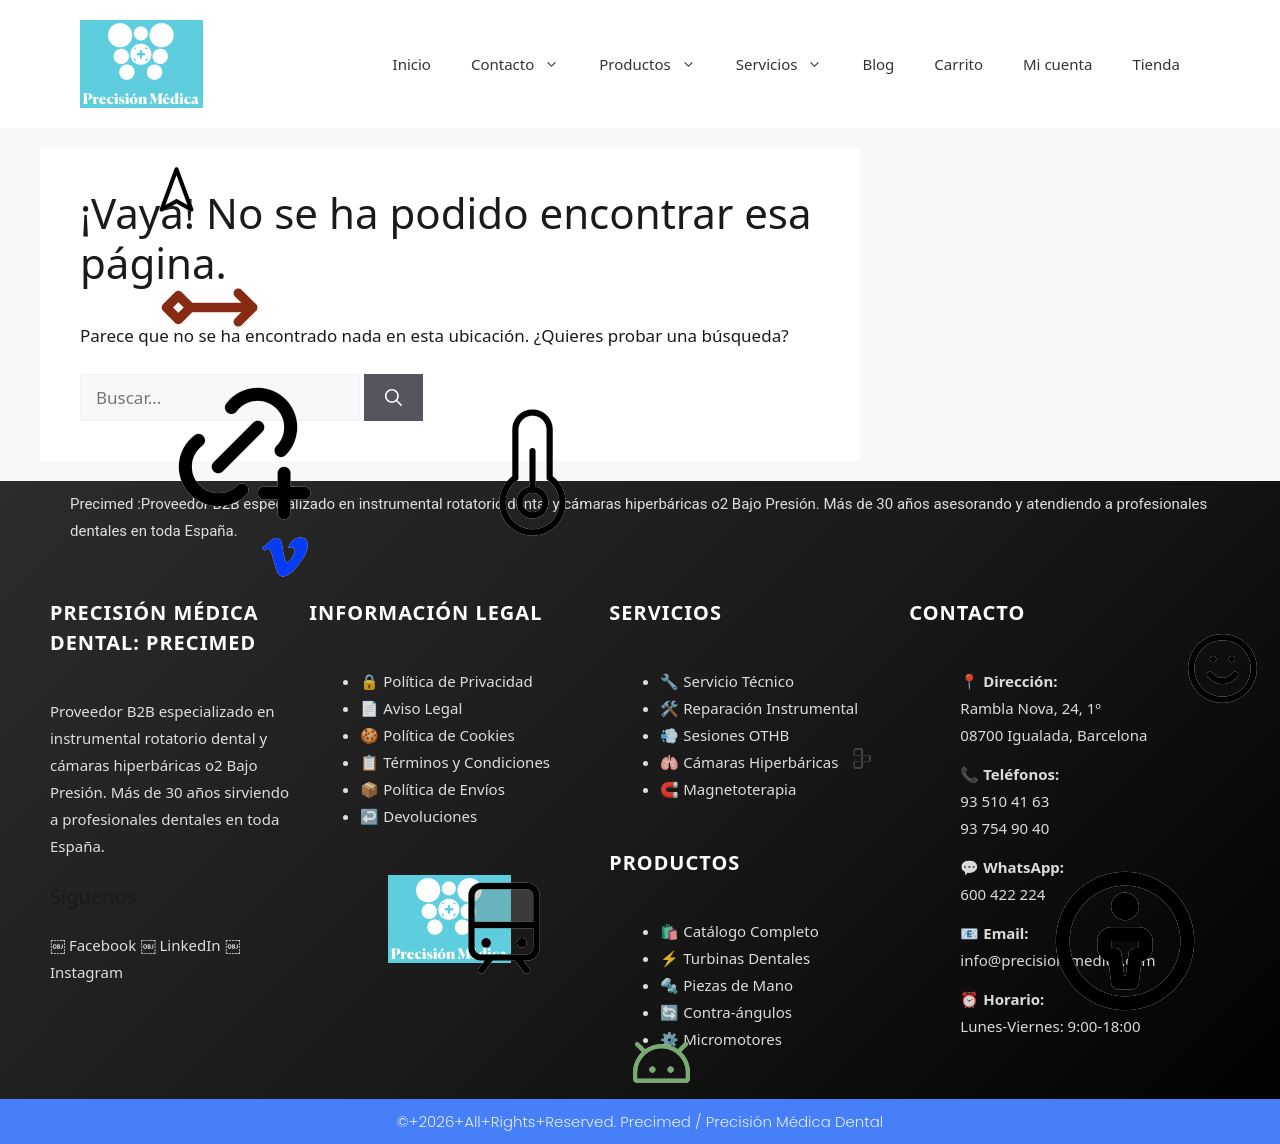 This screenshot has height=1144, width=1280. I want to click on android operating system indicator, so click(661, 1064).